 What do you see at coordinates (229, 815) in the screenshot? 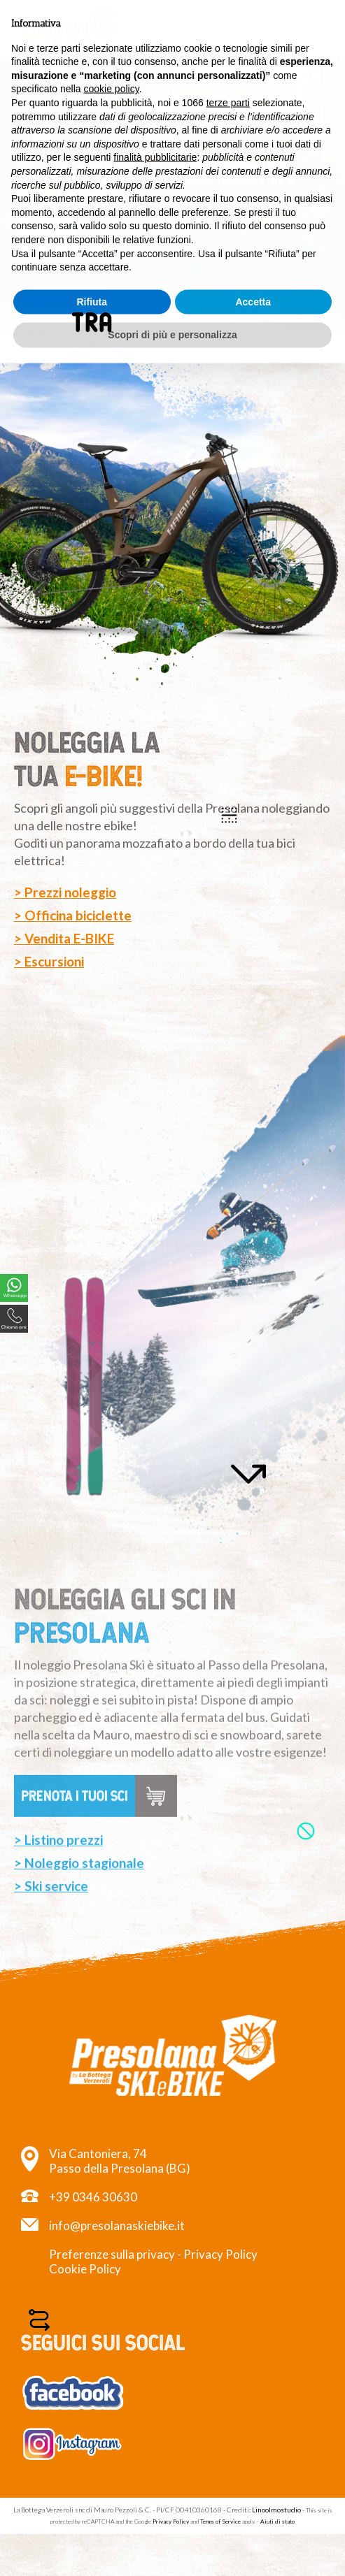
I see `apply horizontal border to selected cells` at bounding box center [229, 815].